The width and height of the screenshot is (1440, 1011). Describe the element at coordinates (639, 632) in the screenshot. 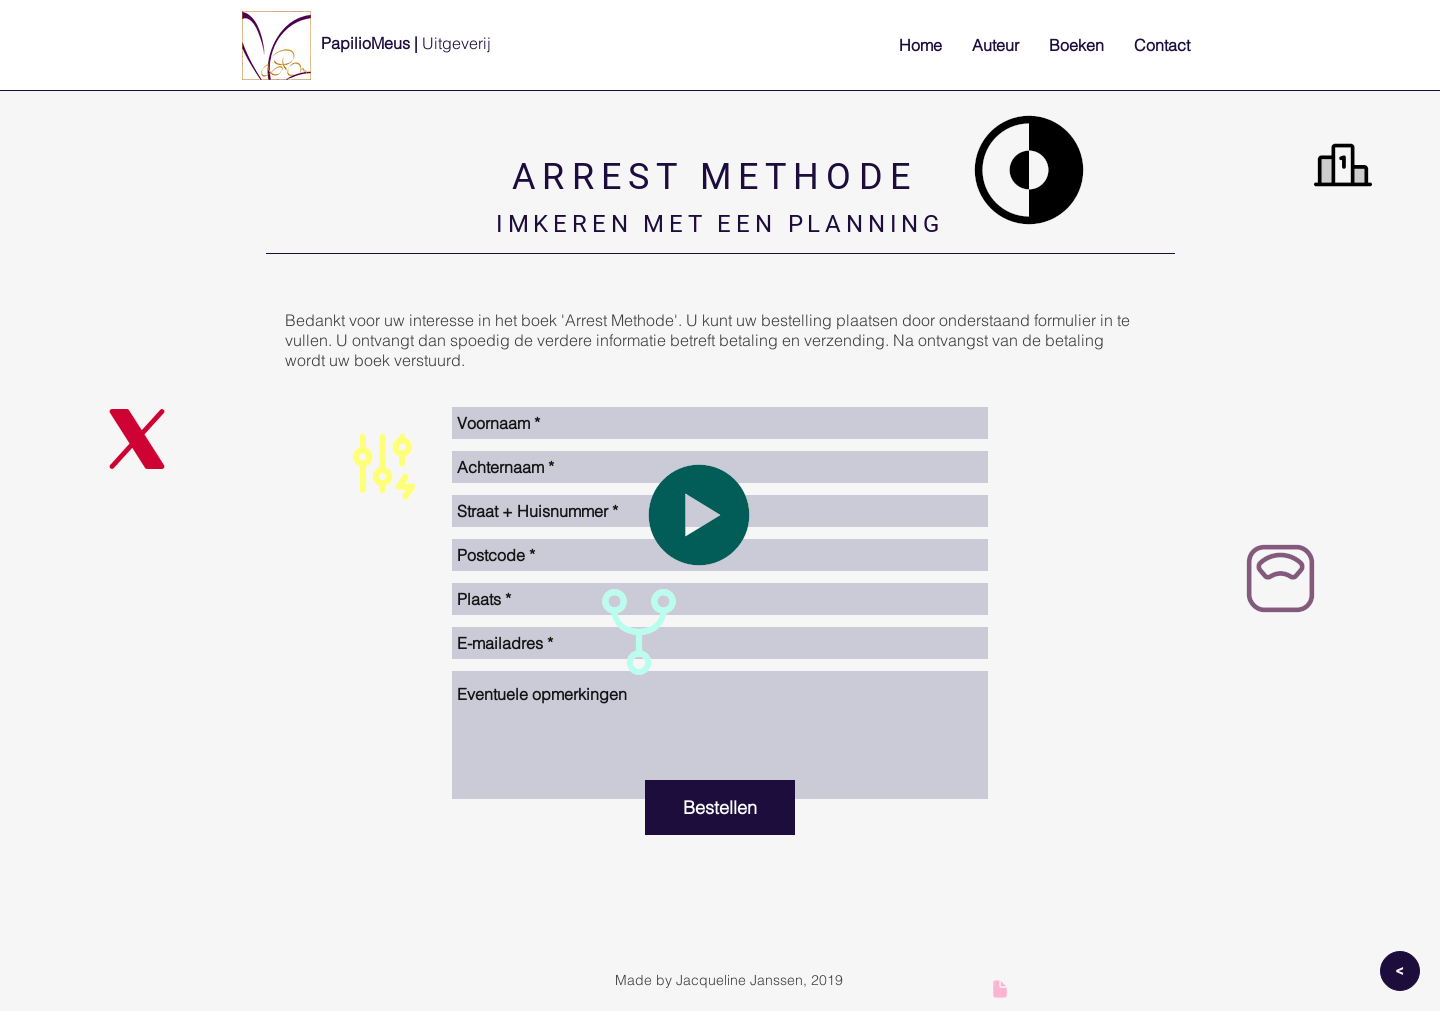

I see `view git branch network or commit history` at that location.